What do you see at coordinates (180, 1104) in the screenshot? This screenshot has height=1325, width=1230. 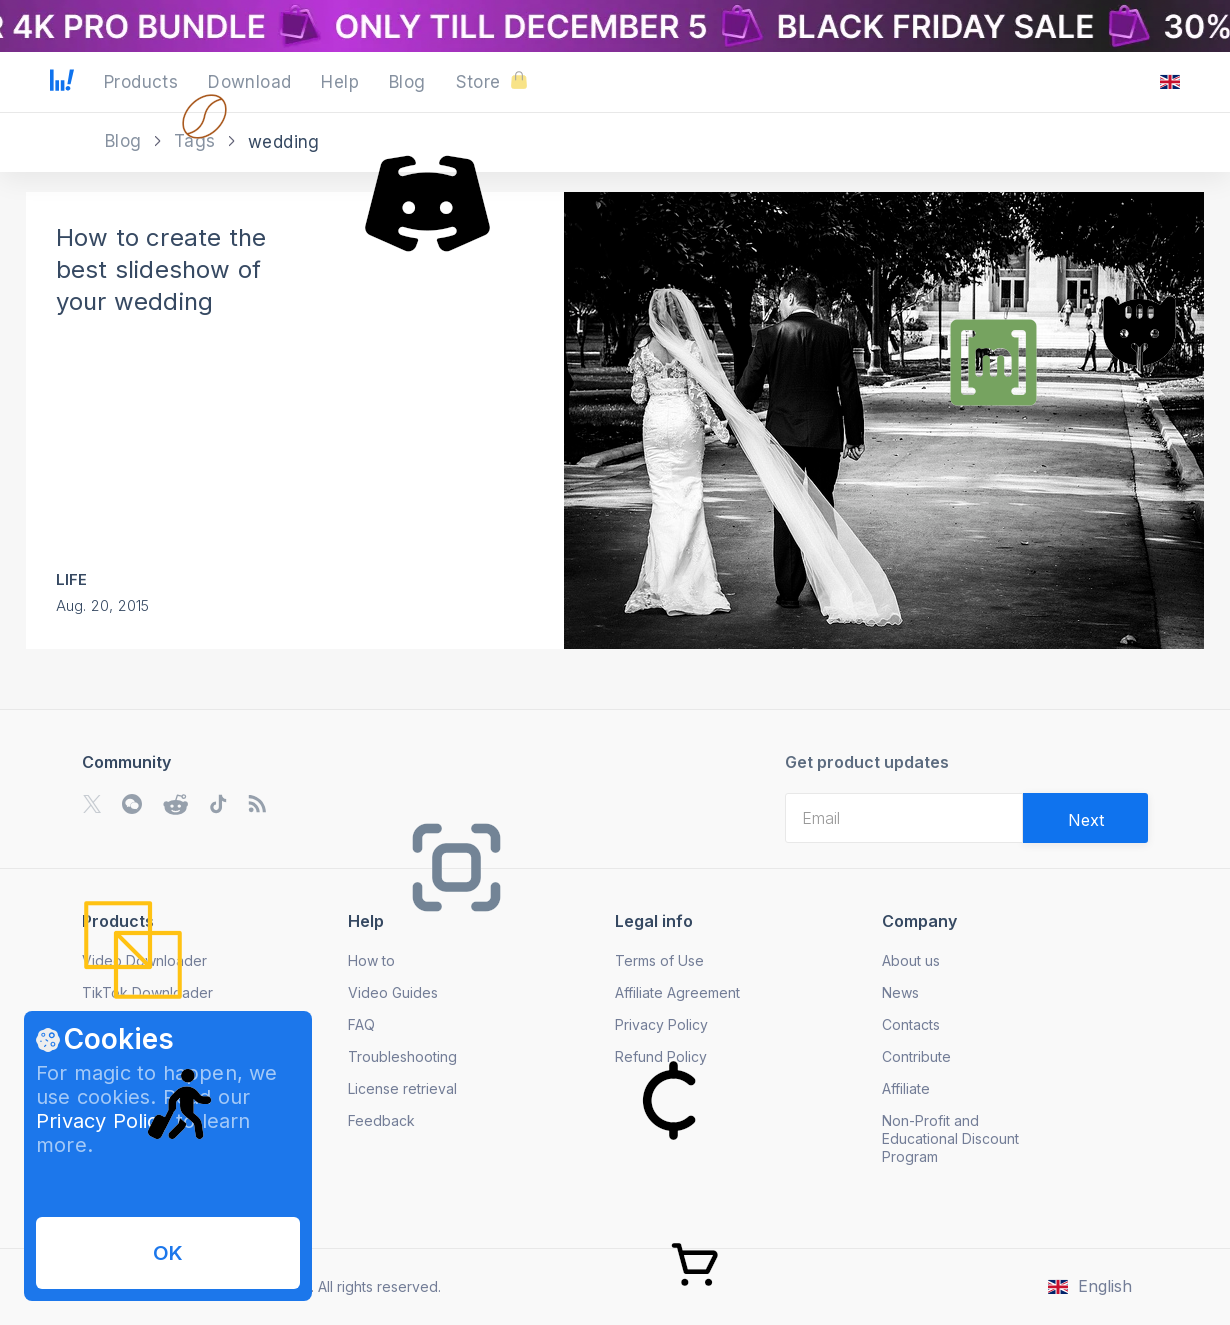 I see `indicates travel or transportation section` at bounding box center [180, 1104].